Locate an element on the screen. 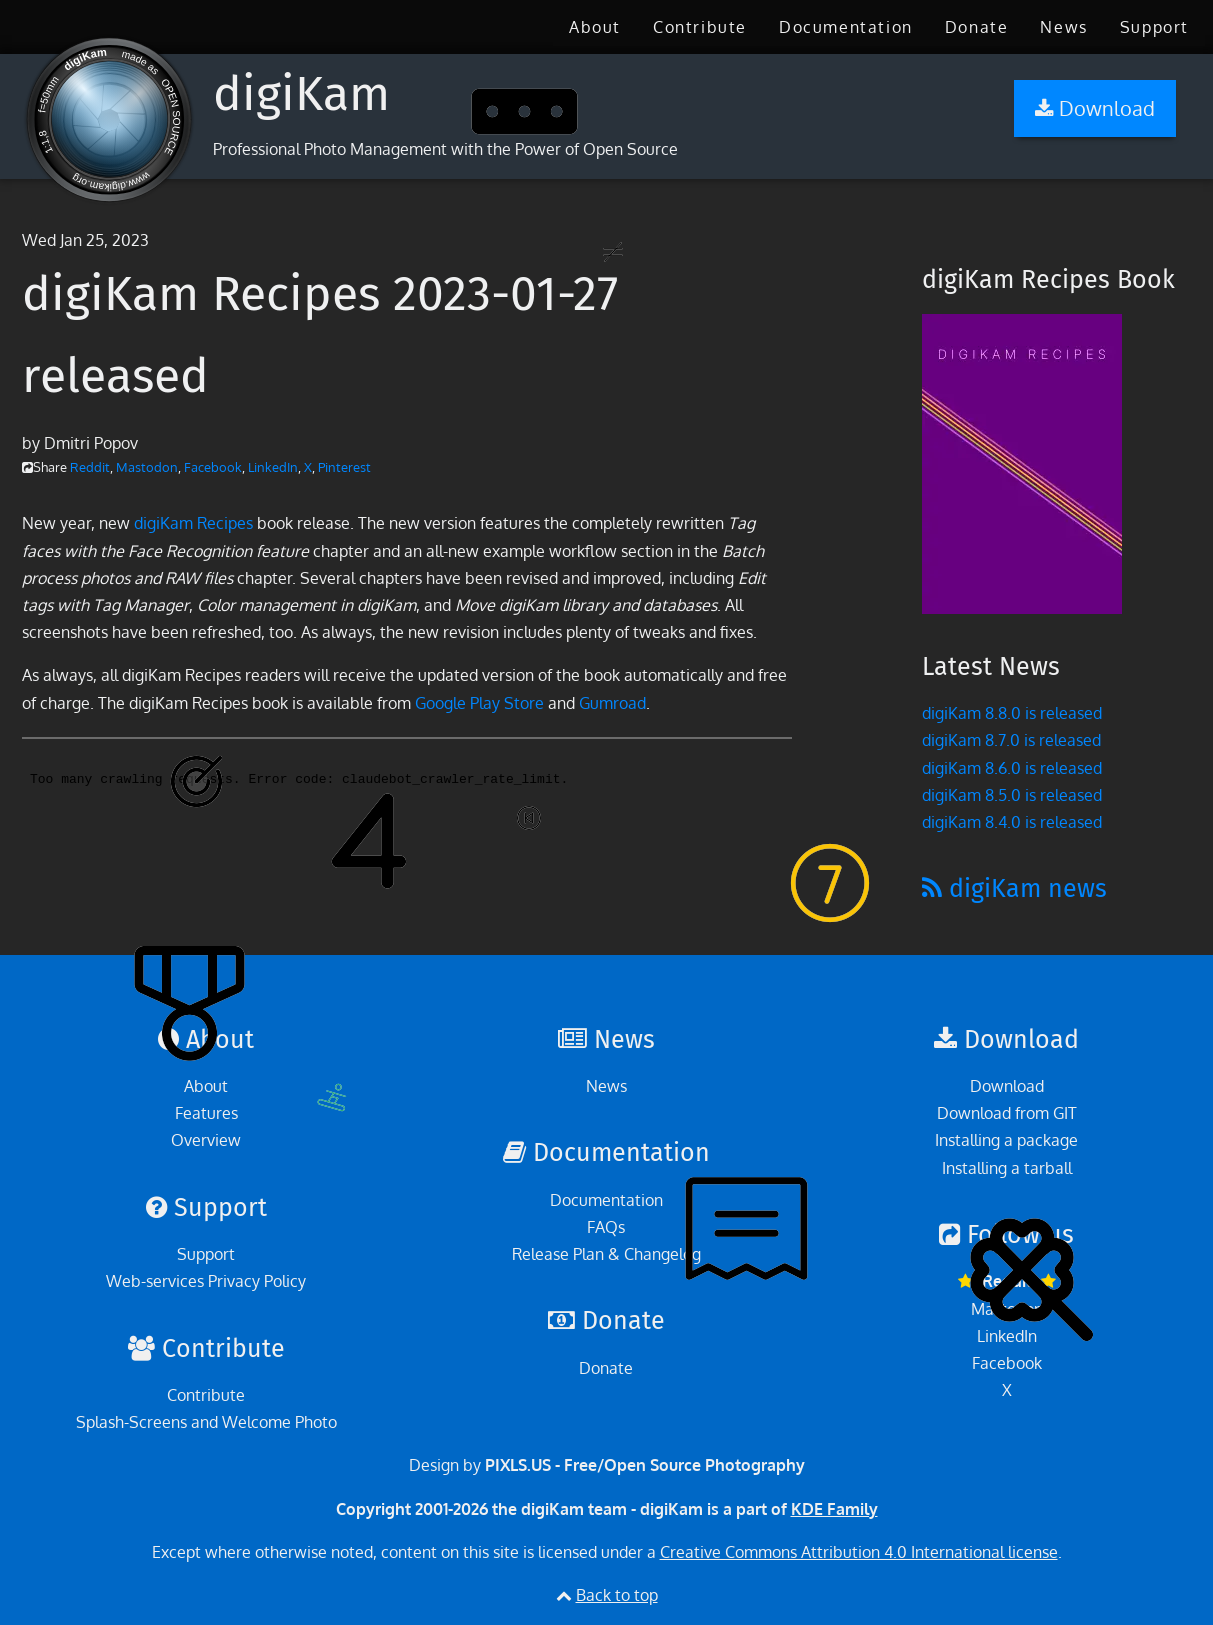 The width and height of the screenshot is (1213, 1625). indicates step four in a multi-step process is located at coordinates (371, 841).